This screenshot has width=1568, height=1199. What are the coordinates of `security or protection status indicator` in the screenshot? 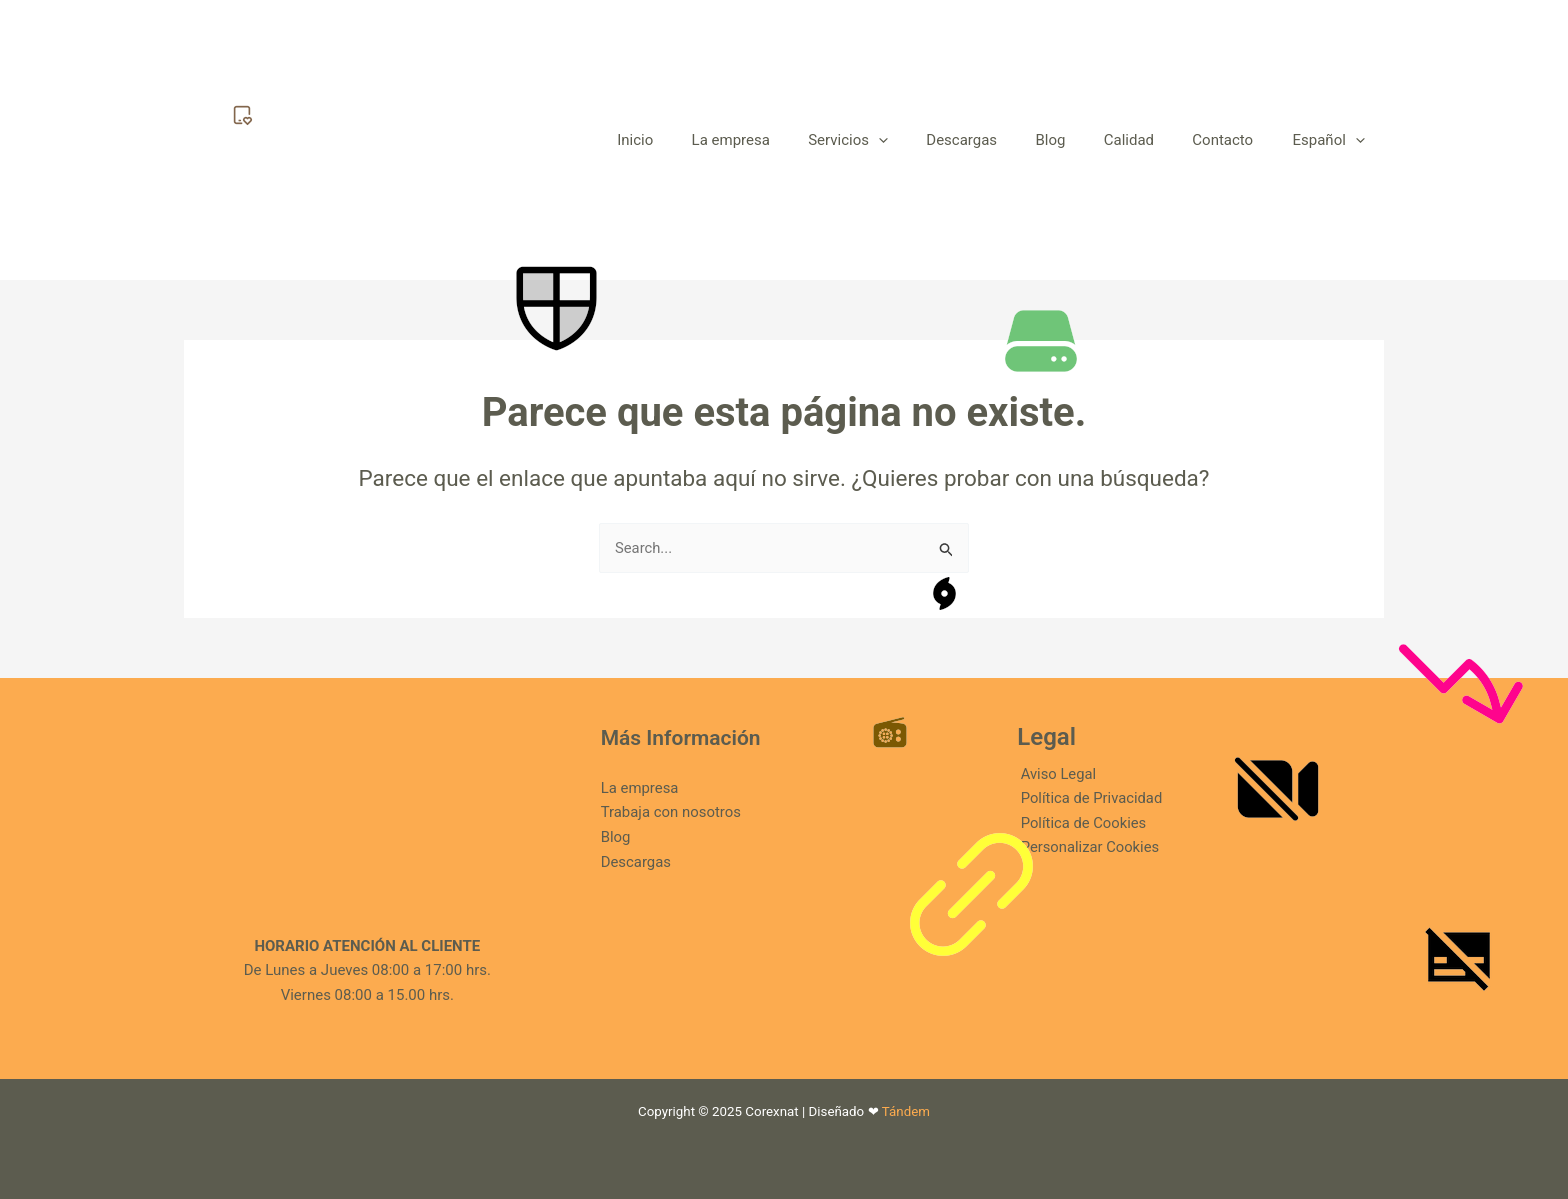 It's located at (556, 303).